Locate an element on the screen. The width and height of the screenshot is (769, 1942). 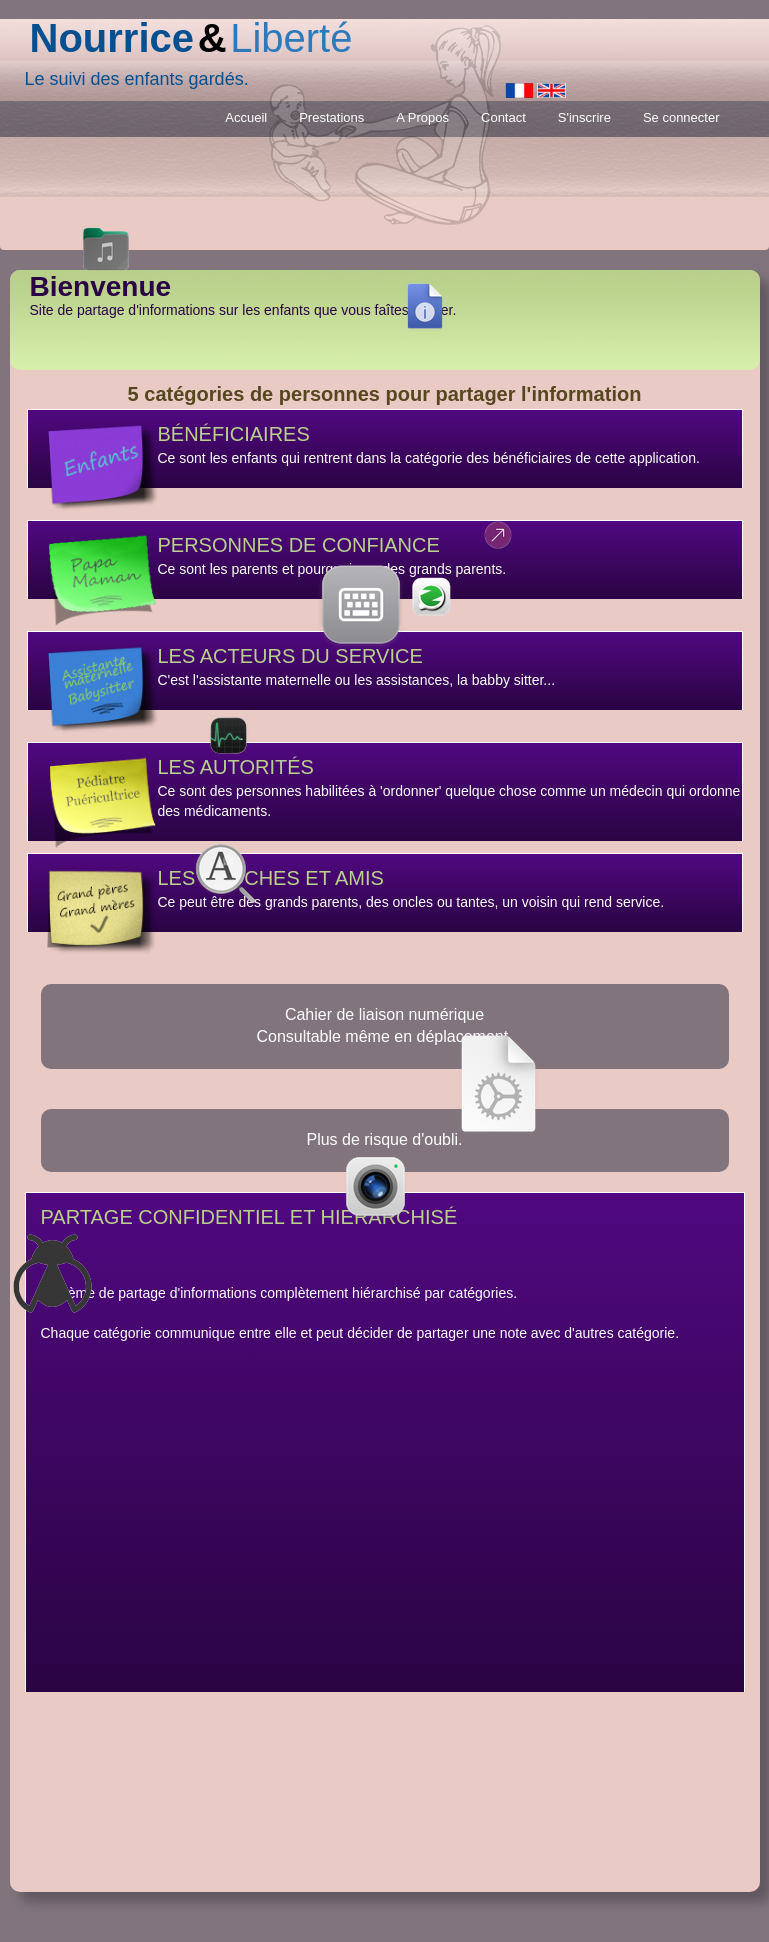
open your music folder is located at coordinates (106, 249).